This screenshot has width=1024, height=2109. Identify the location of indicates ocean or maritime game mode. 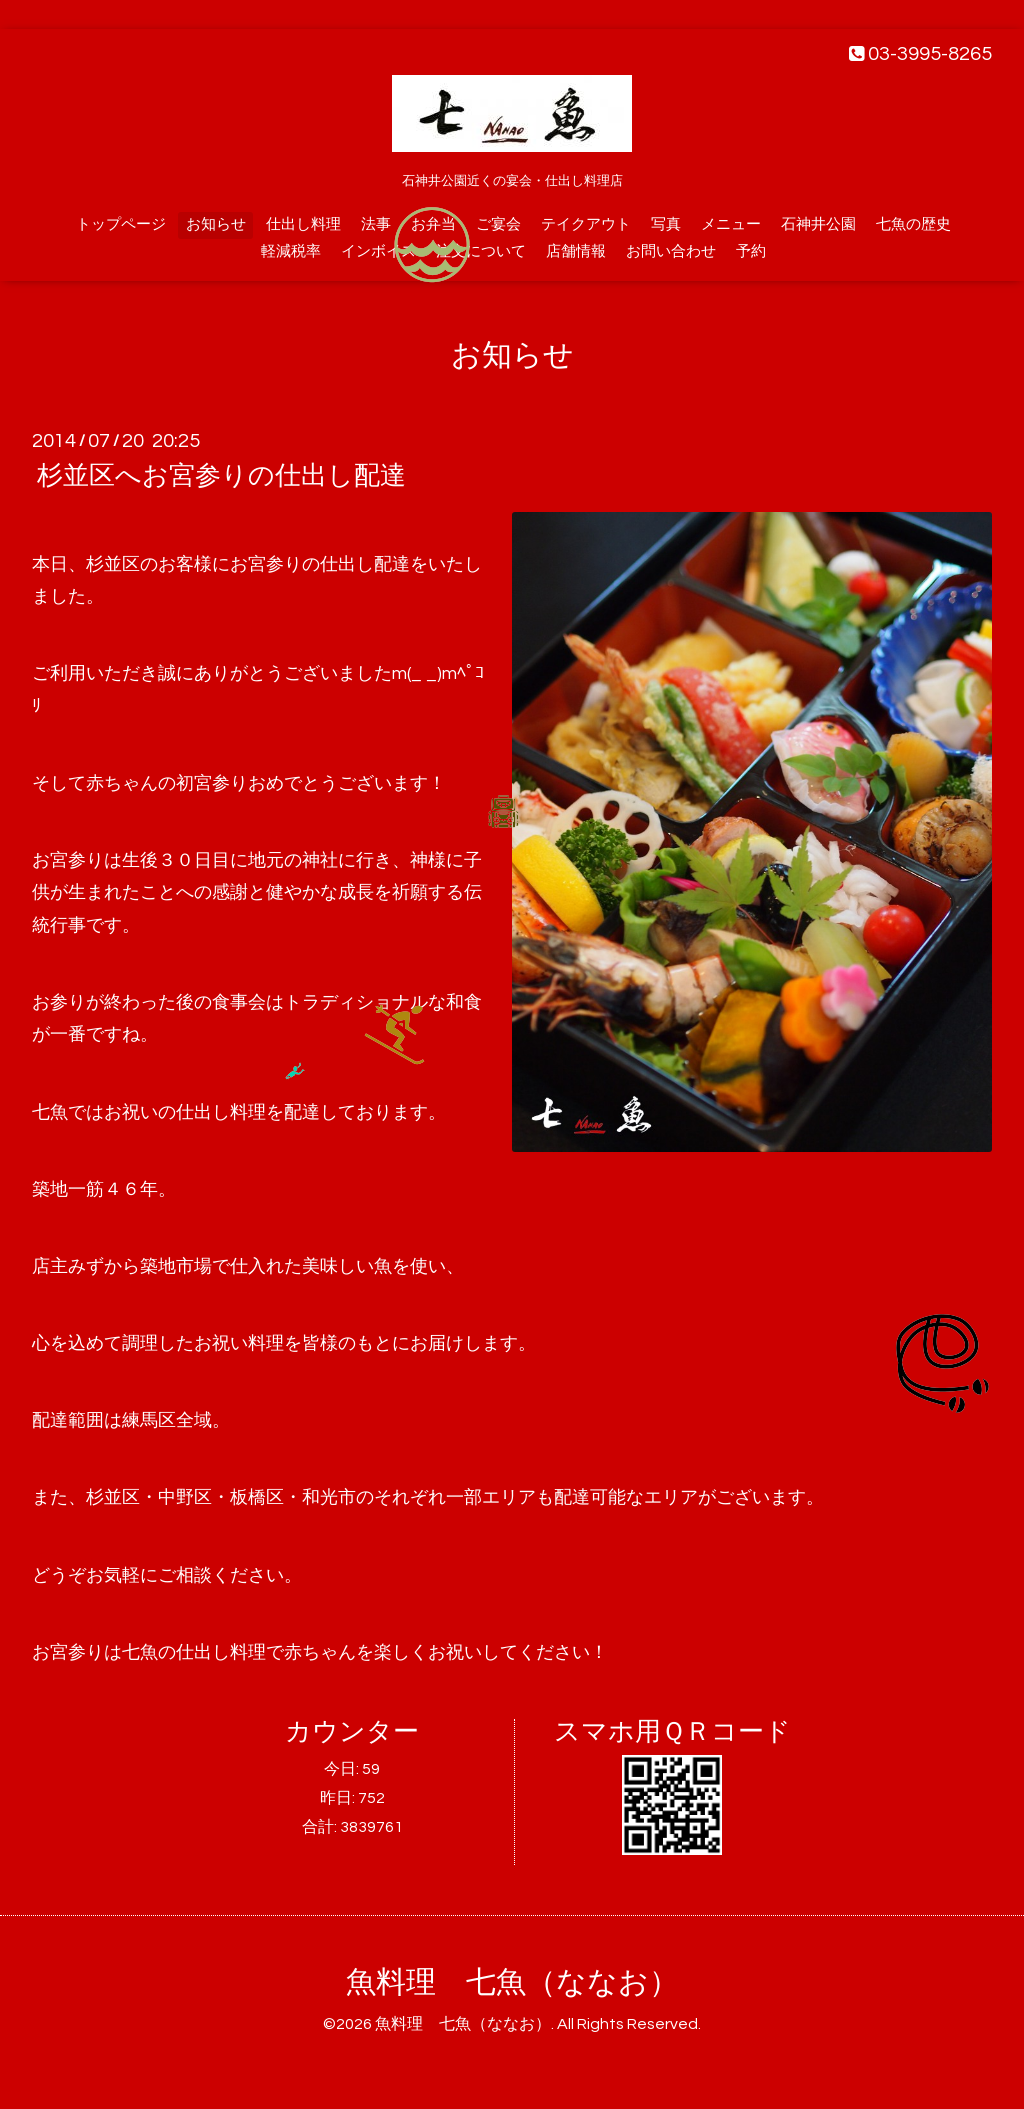
(432, 245).